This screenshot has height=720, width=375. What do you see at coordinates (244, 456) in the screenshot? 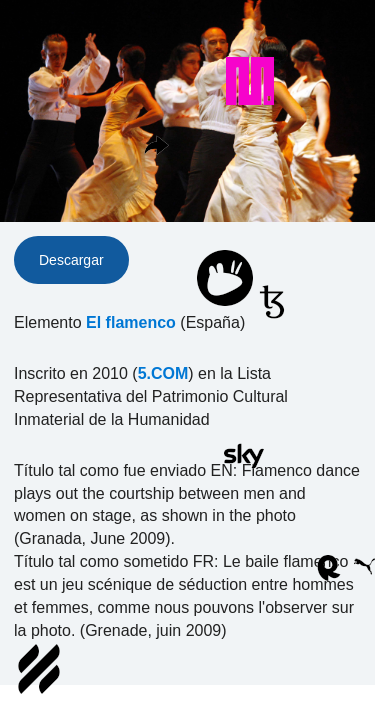
I see `sky brand logo` at bounding box center [244, 456].